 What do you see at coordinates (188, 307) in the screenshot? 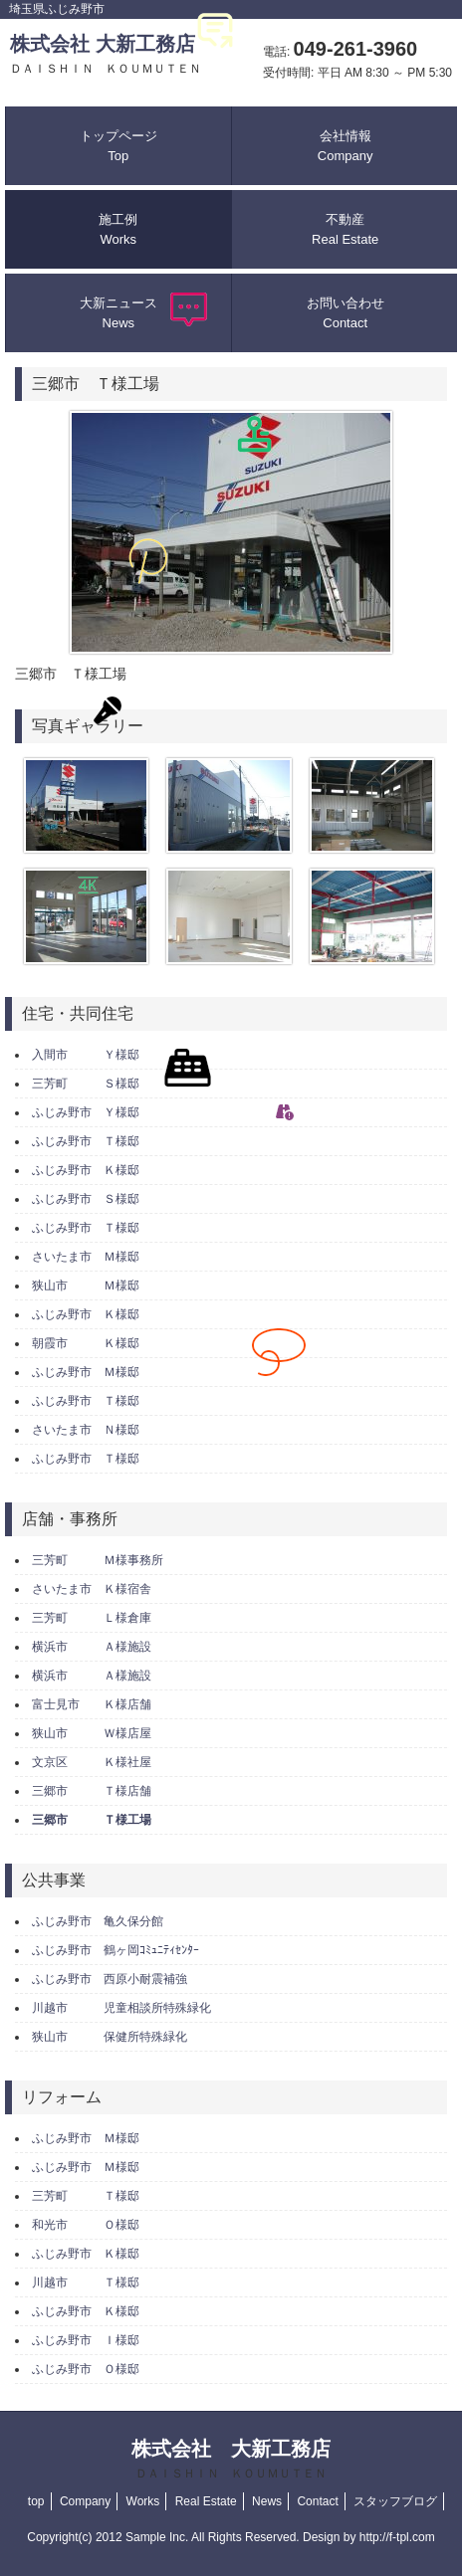
I see `open chat or messaging` at bounding box center [188, 307].